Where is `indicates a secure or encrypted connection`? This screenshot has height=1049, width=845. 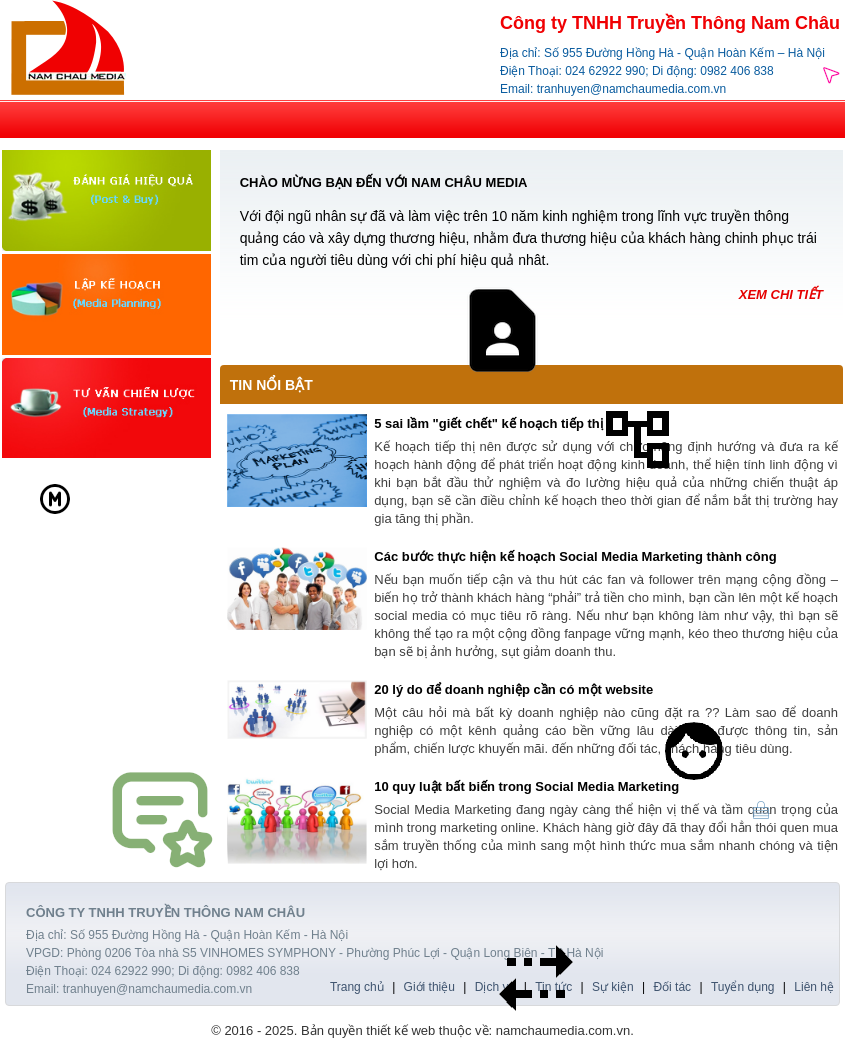 indicates a secure or encrypted connection is located at coordinates (761, 811).